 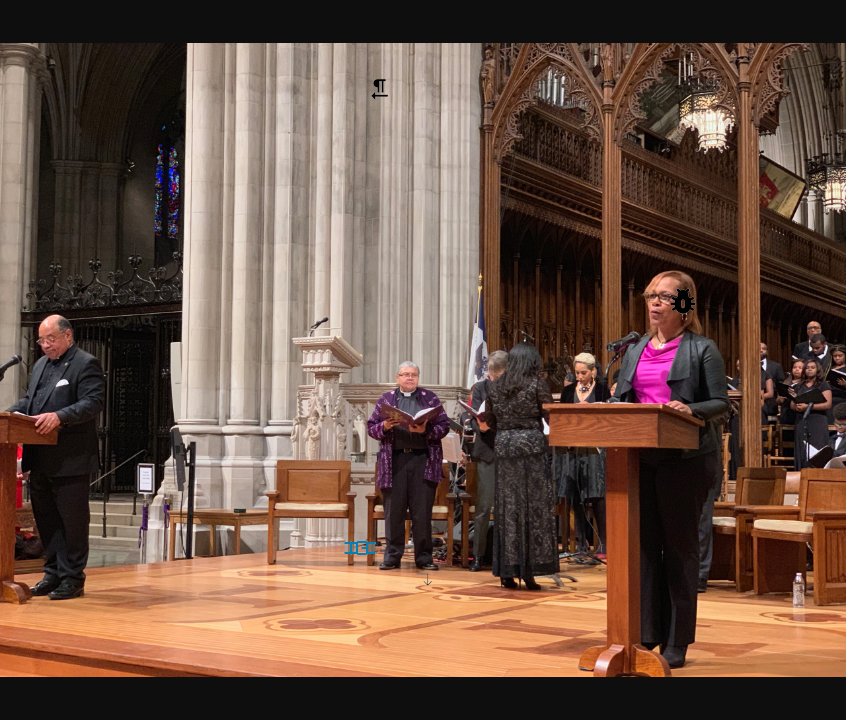 I want to click on access clothing or accessory settings, so click(x=360, y=548).